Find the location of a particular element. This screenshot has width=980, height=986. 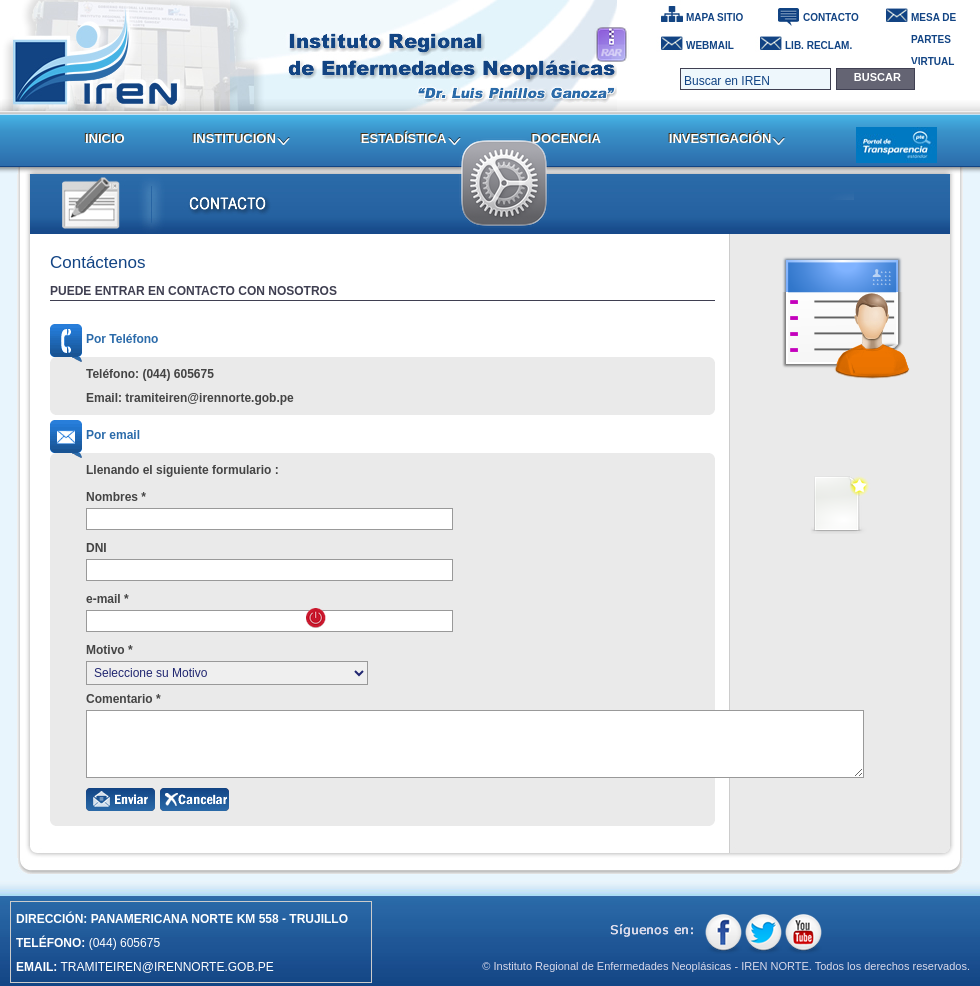

open system settings is located at coordinates (504, 183).